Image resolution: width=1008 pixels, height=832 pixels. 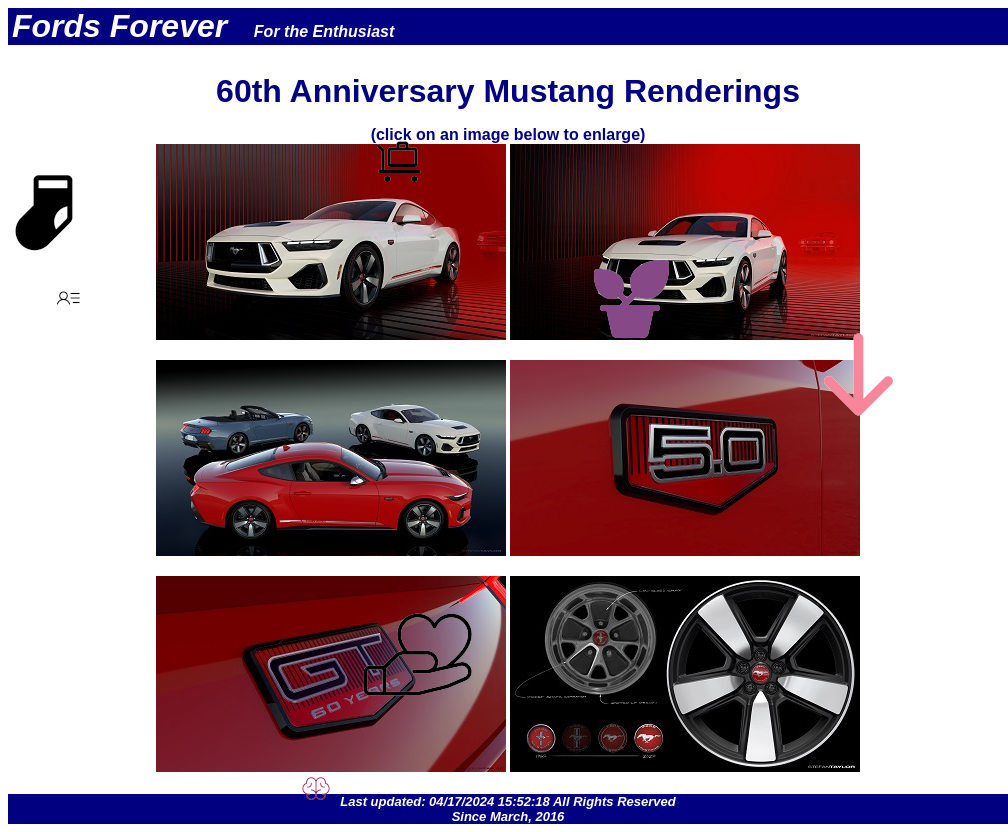 I want to click on browse clothing or apparel items, so click(x=46, y=211).